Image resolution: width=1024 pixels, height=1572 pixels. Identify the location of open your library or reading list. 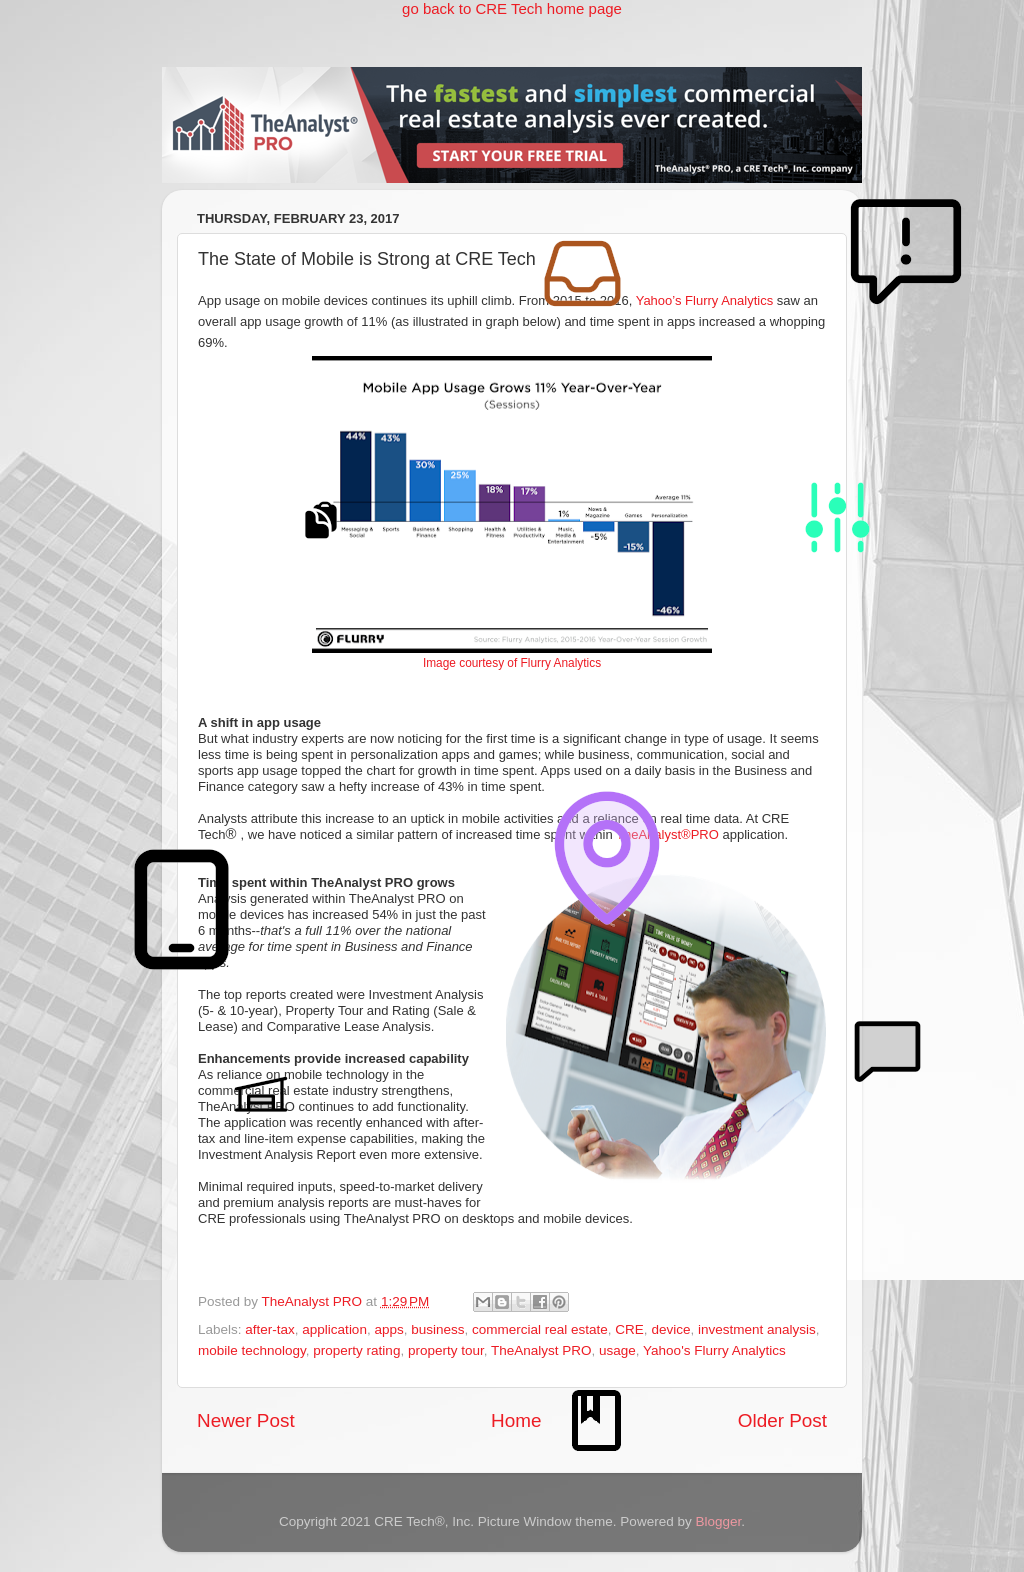
(596, 1420).